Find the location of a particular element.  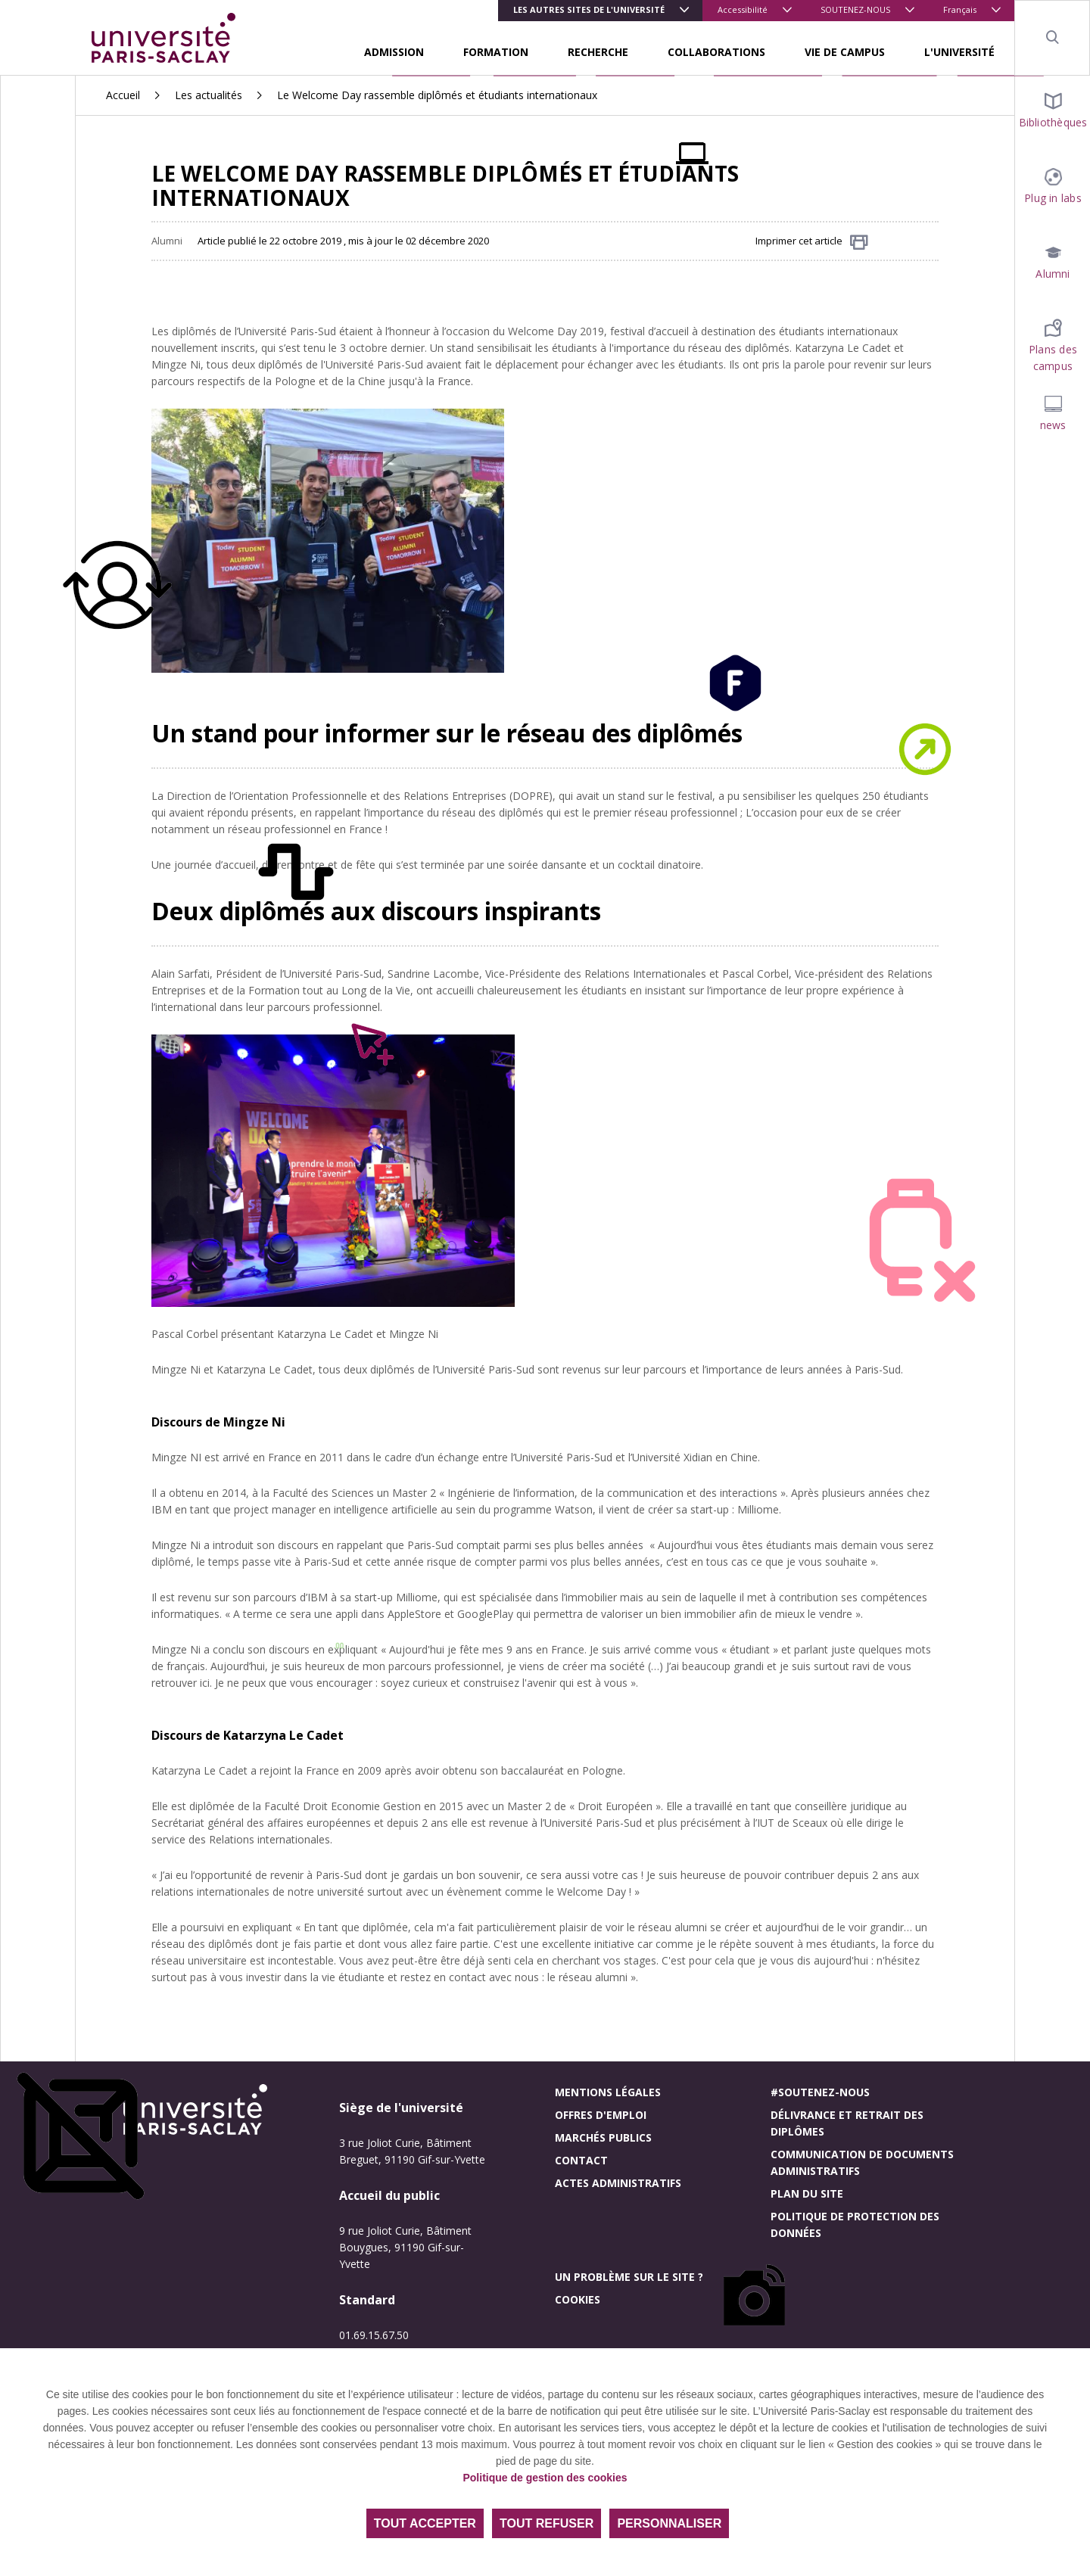

switch to desktop view is located at coordinates (692, 153).